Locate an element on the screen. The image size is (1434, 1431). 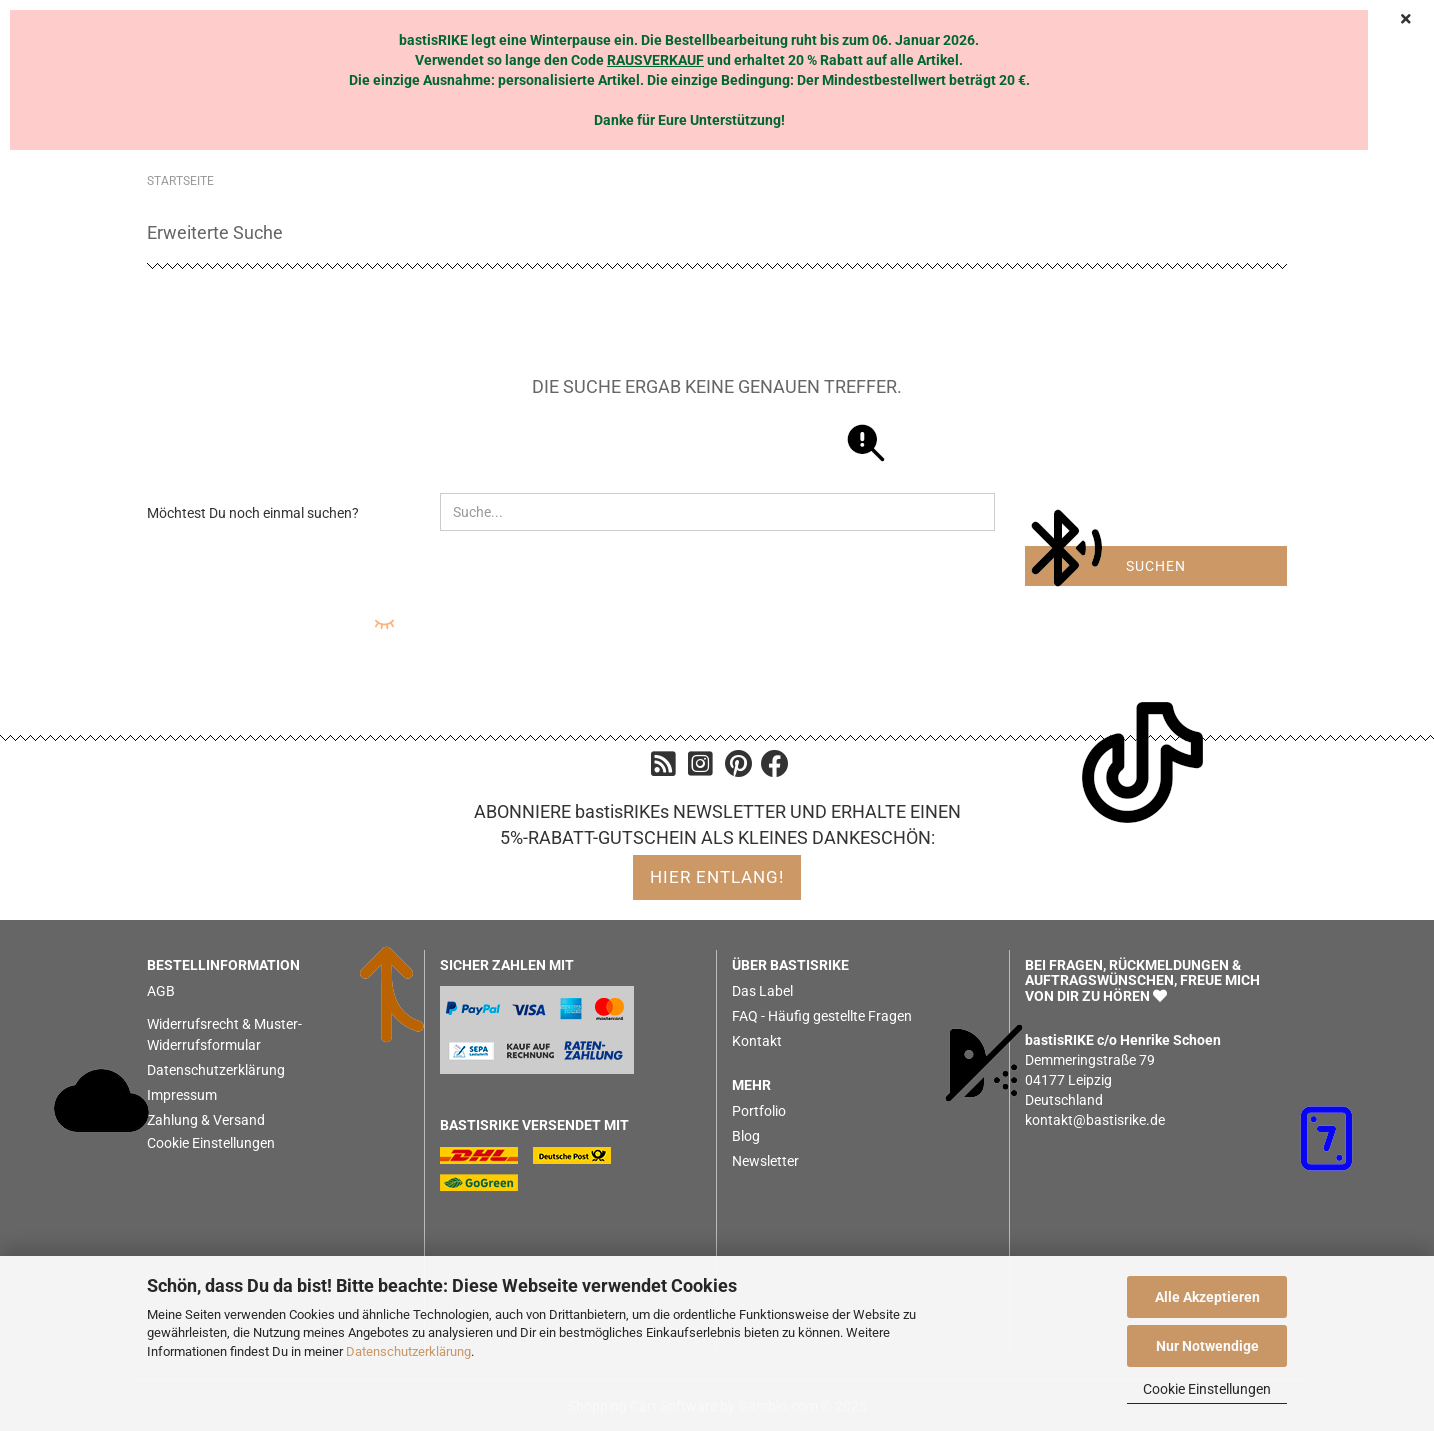
access cloud storage is located at coordinates (101, 1100).